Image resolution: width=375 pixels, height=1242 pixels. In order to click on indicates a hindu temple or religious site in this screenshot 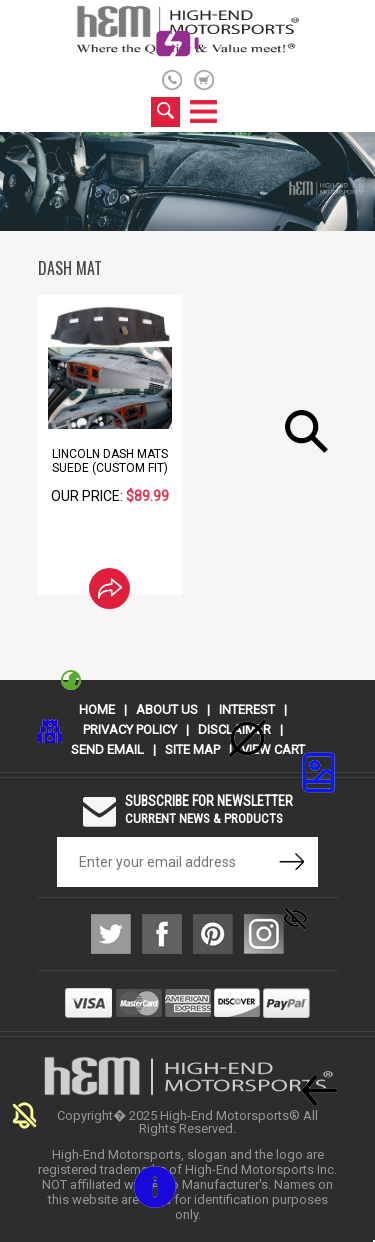, I will do `click(50, 731)`.